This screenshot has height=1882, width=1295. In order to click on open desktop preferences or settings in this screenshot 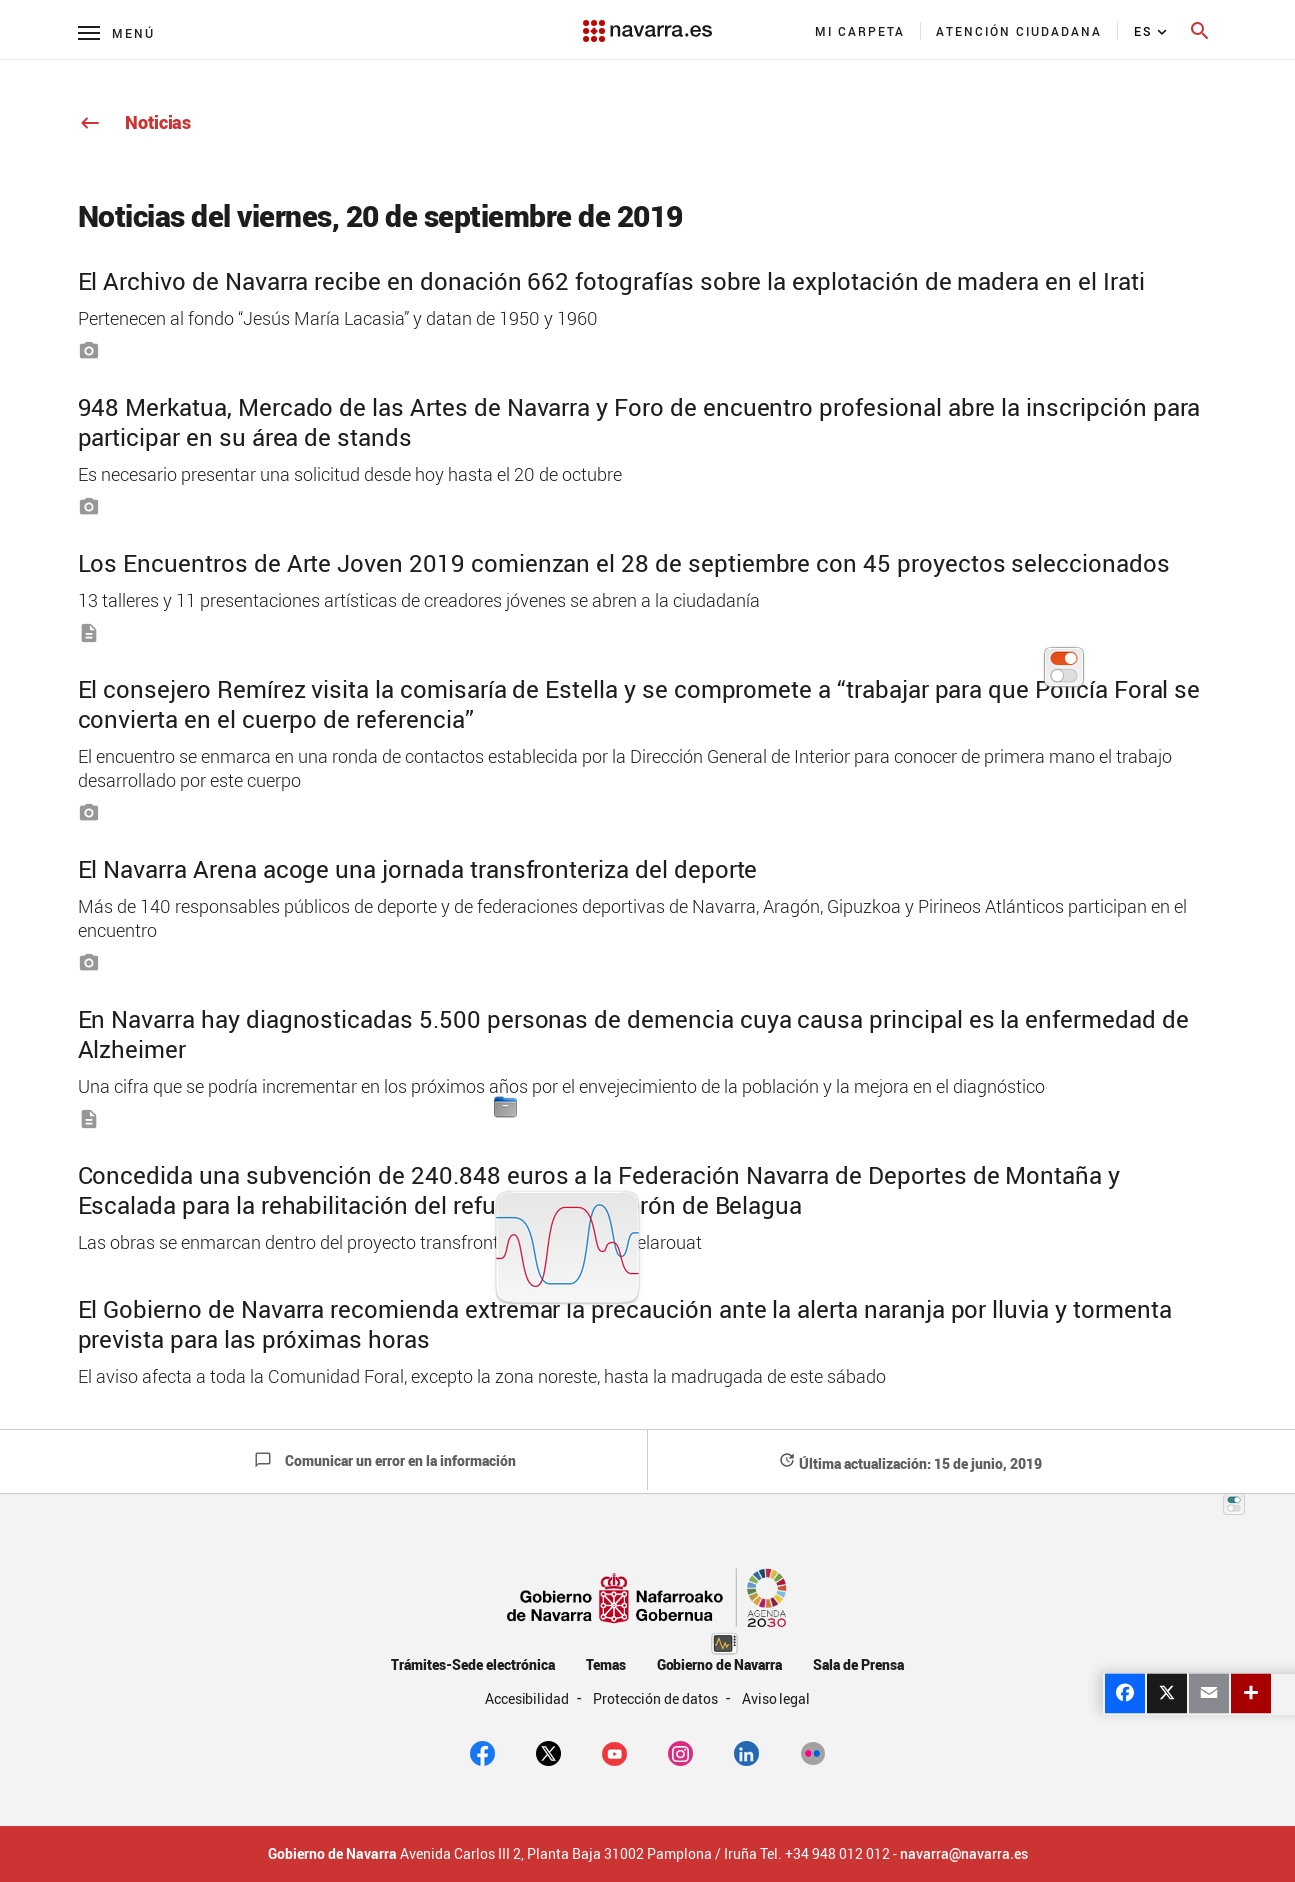, I will do `click(1064, 667)`.